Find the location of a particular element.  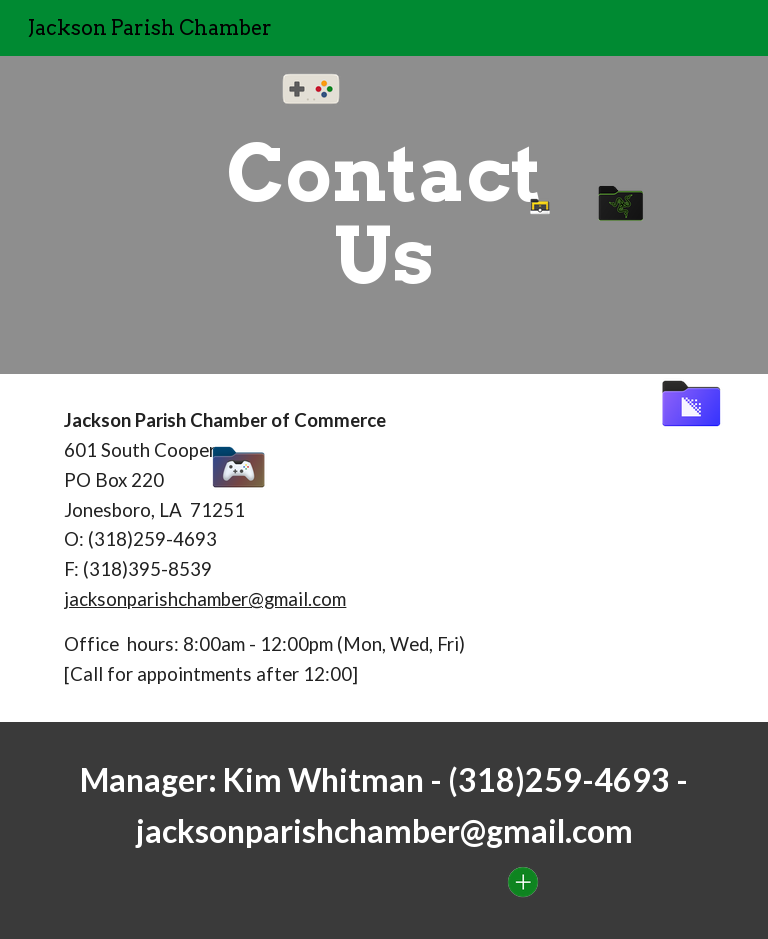

open the games category or folder is located at coordinates (311, 89).